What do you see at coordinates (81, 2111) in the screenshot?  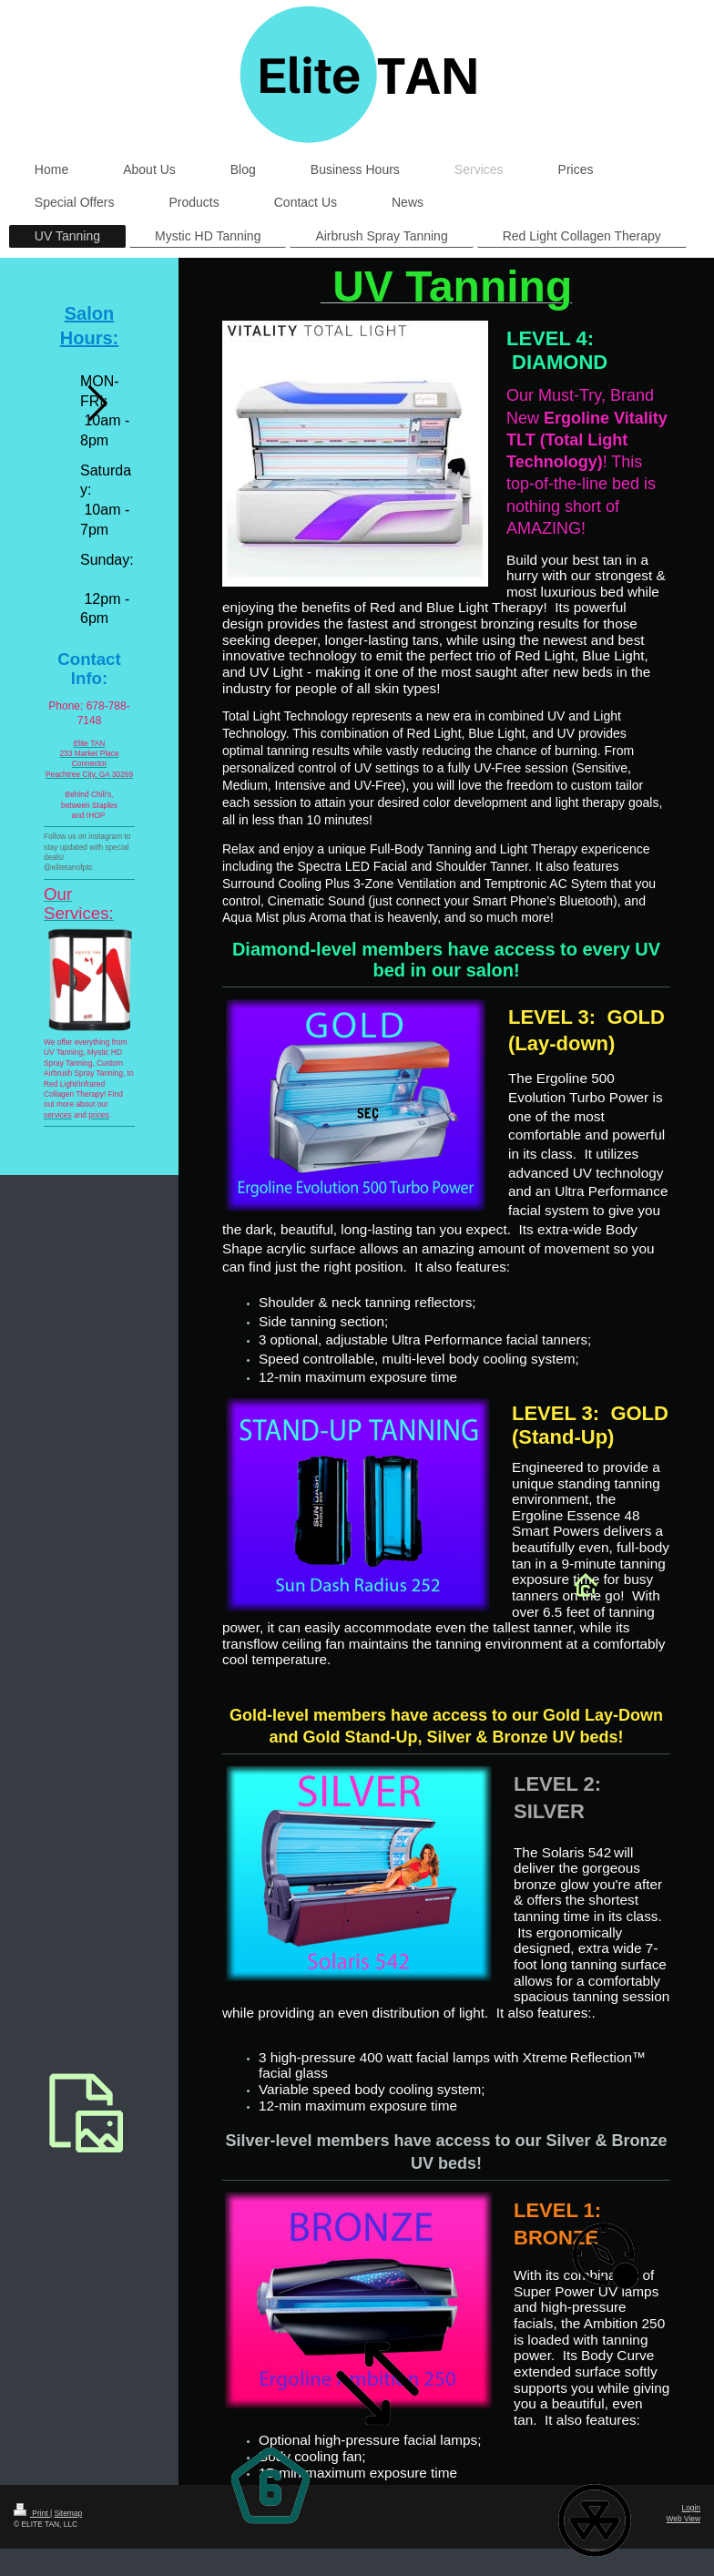 I see `open a media file` at bounding box center [81, 2111].